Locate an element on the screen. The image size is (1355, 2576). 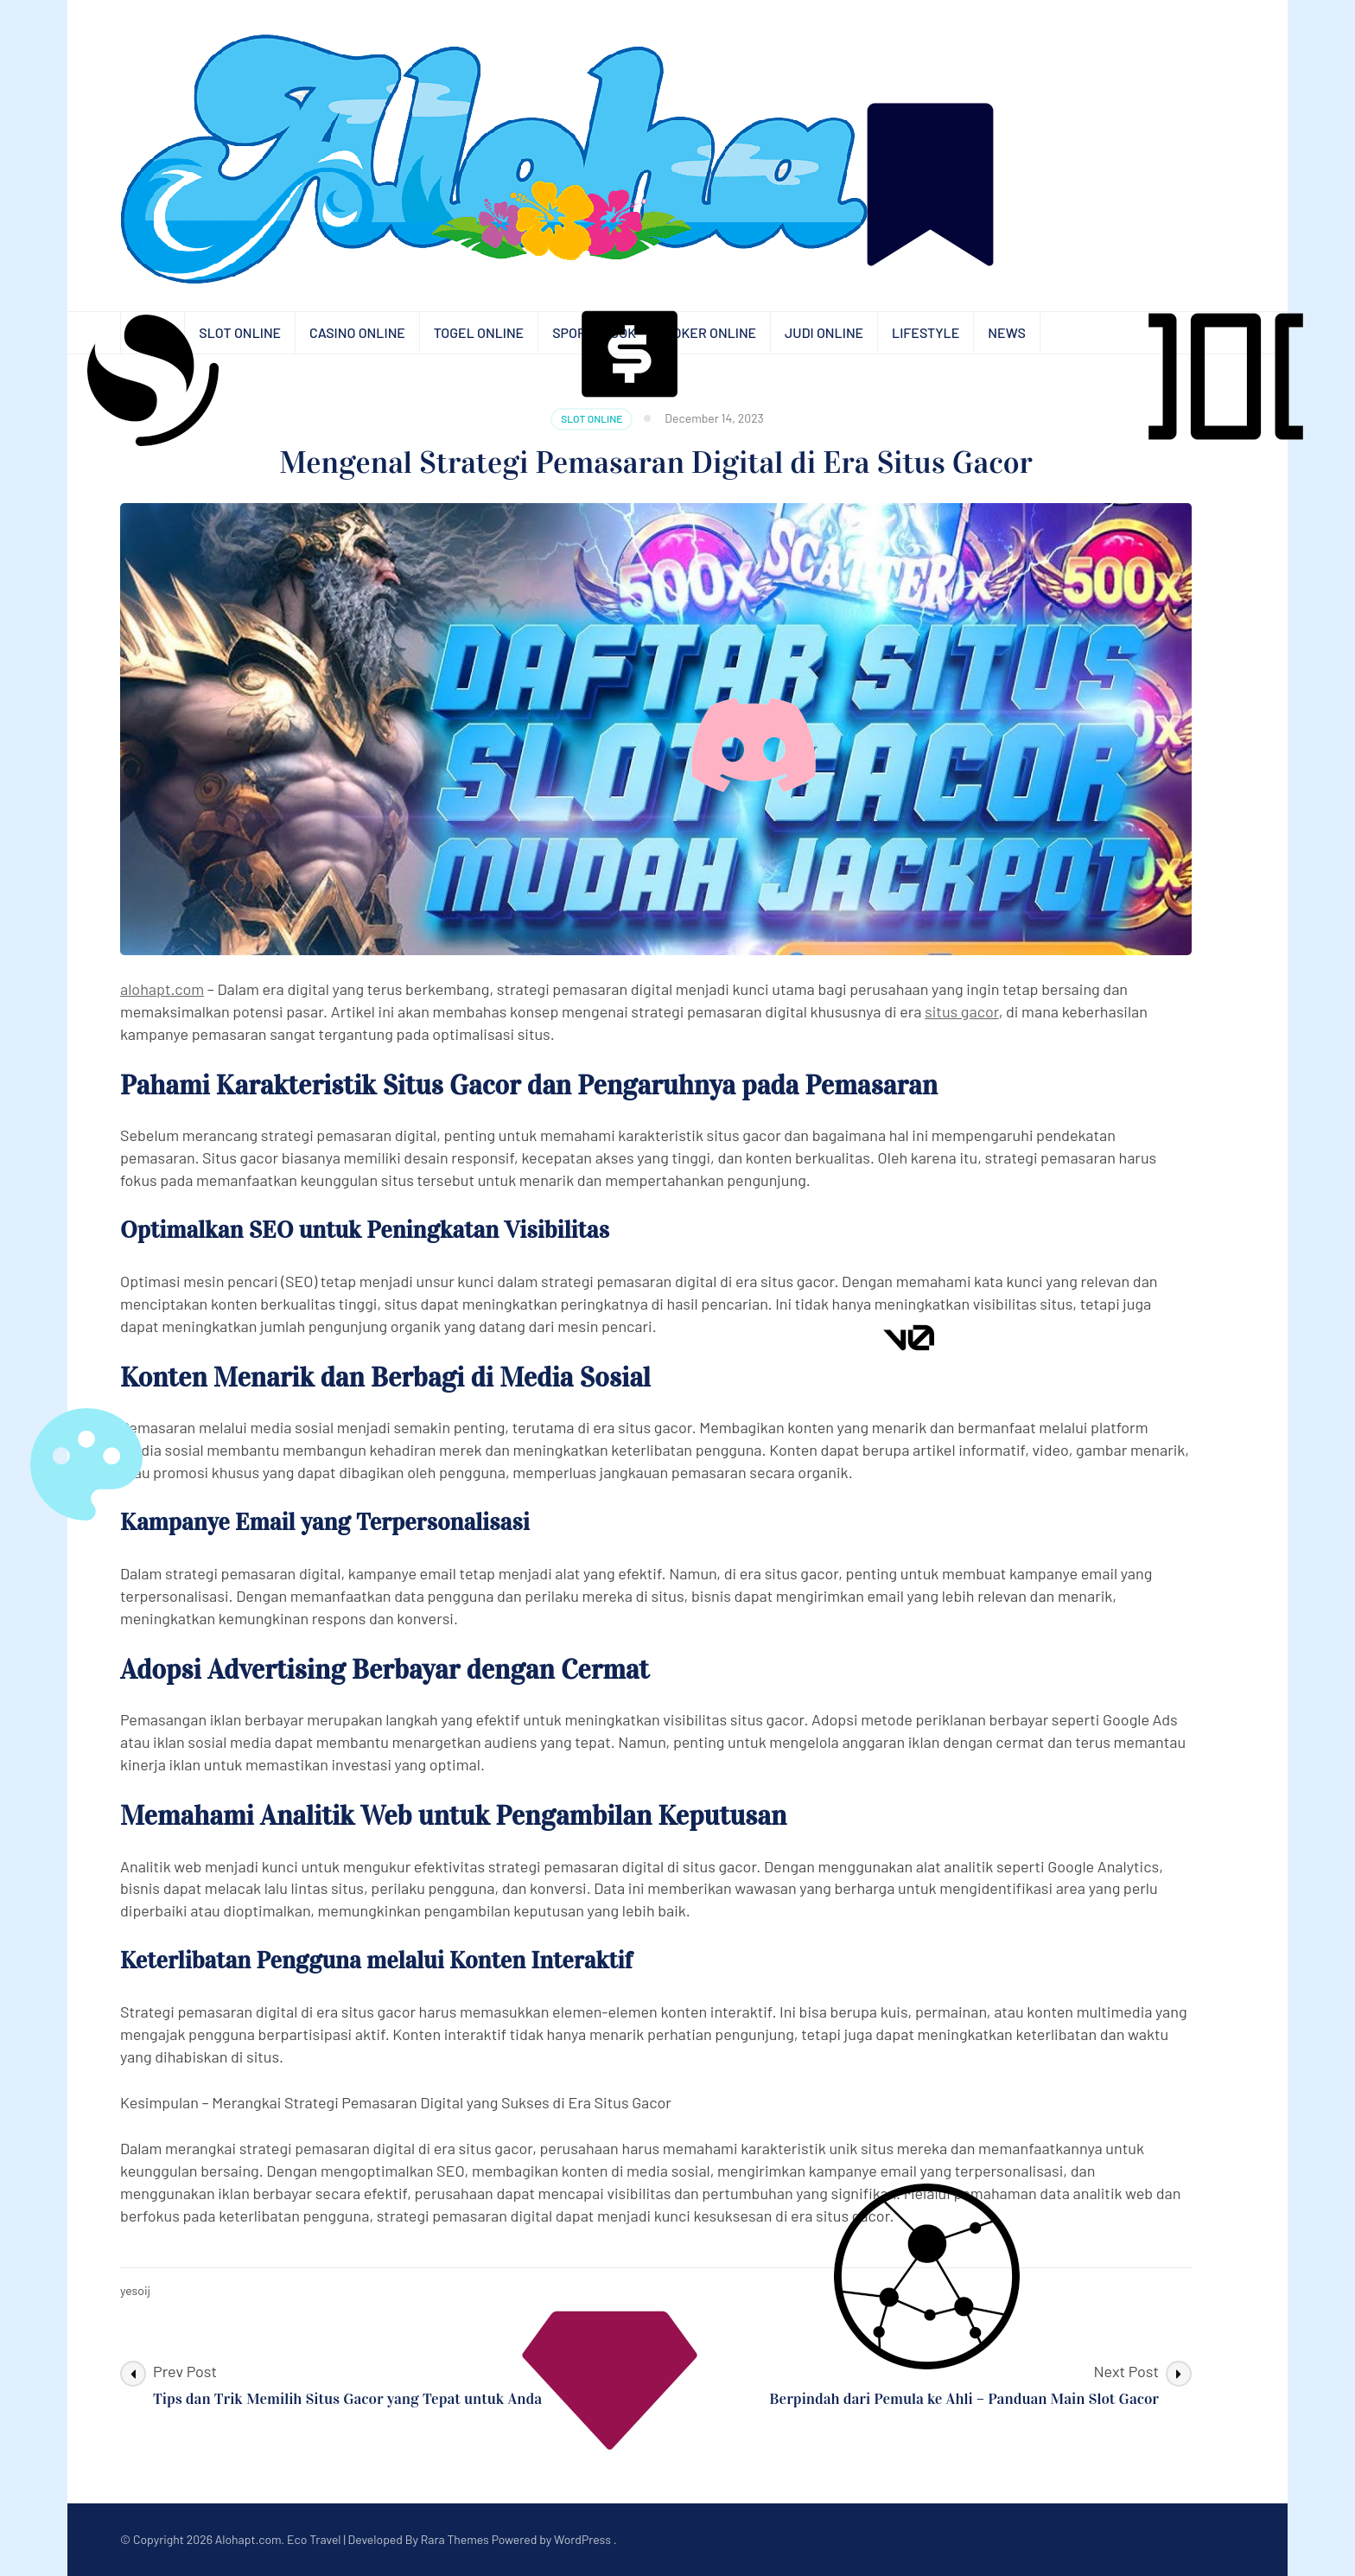
aiohttp python library logo is located at coordinates (926, 2276).